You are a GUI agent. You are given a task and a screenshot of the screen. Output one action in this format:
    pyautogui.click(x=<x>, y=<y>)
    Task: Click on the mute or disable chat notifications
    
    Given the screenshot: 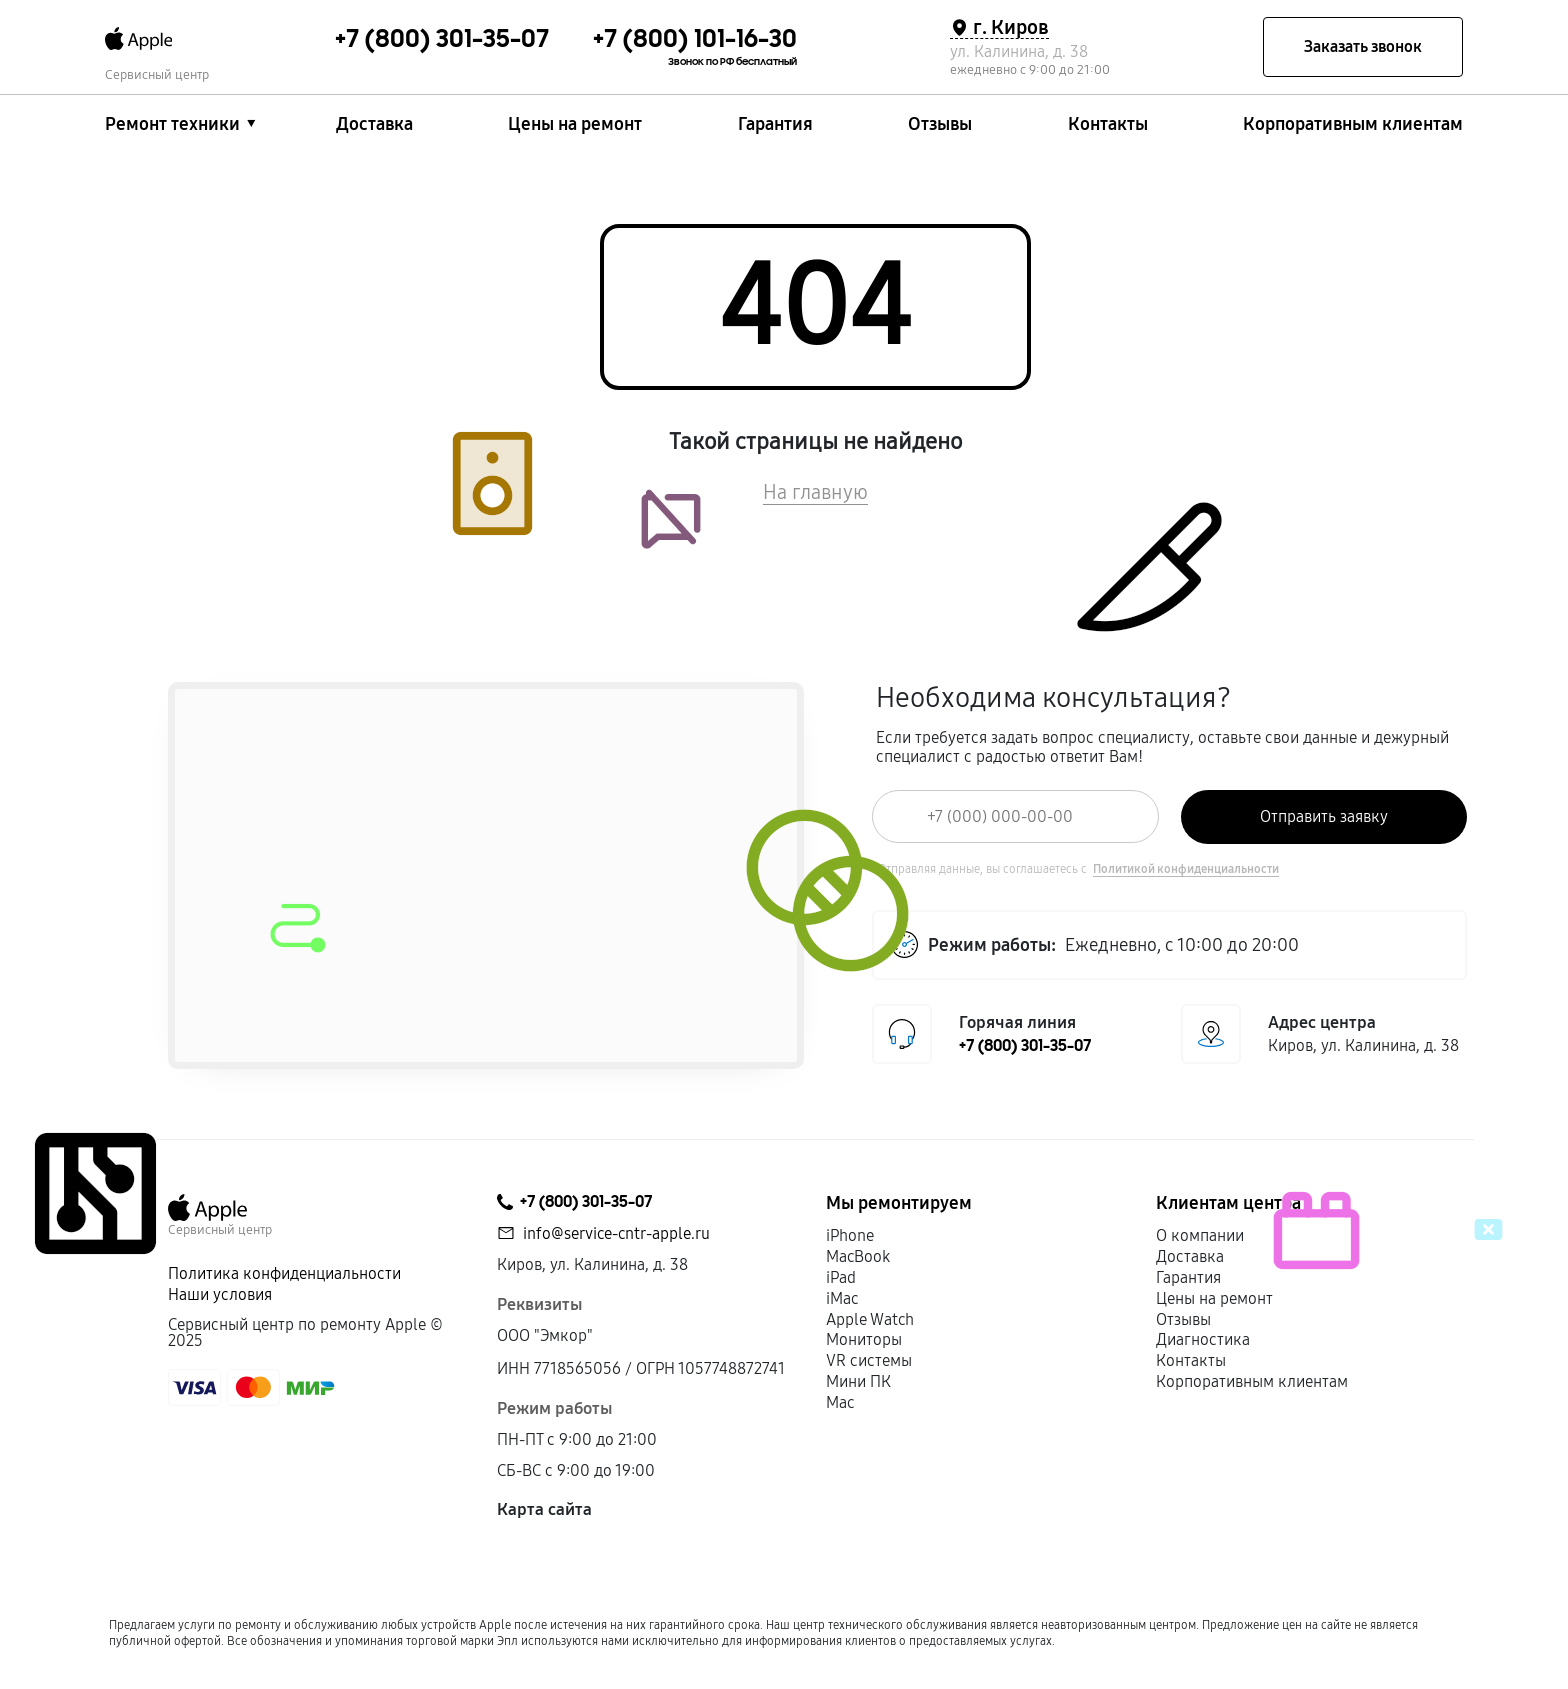 What is the action you would take?
    pyautogui.click(x=671, y=517)
    